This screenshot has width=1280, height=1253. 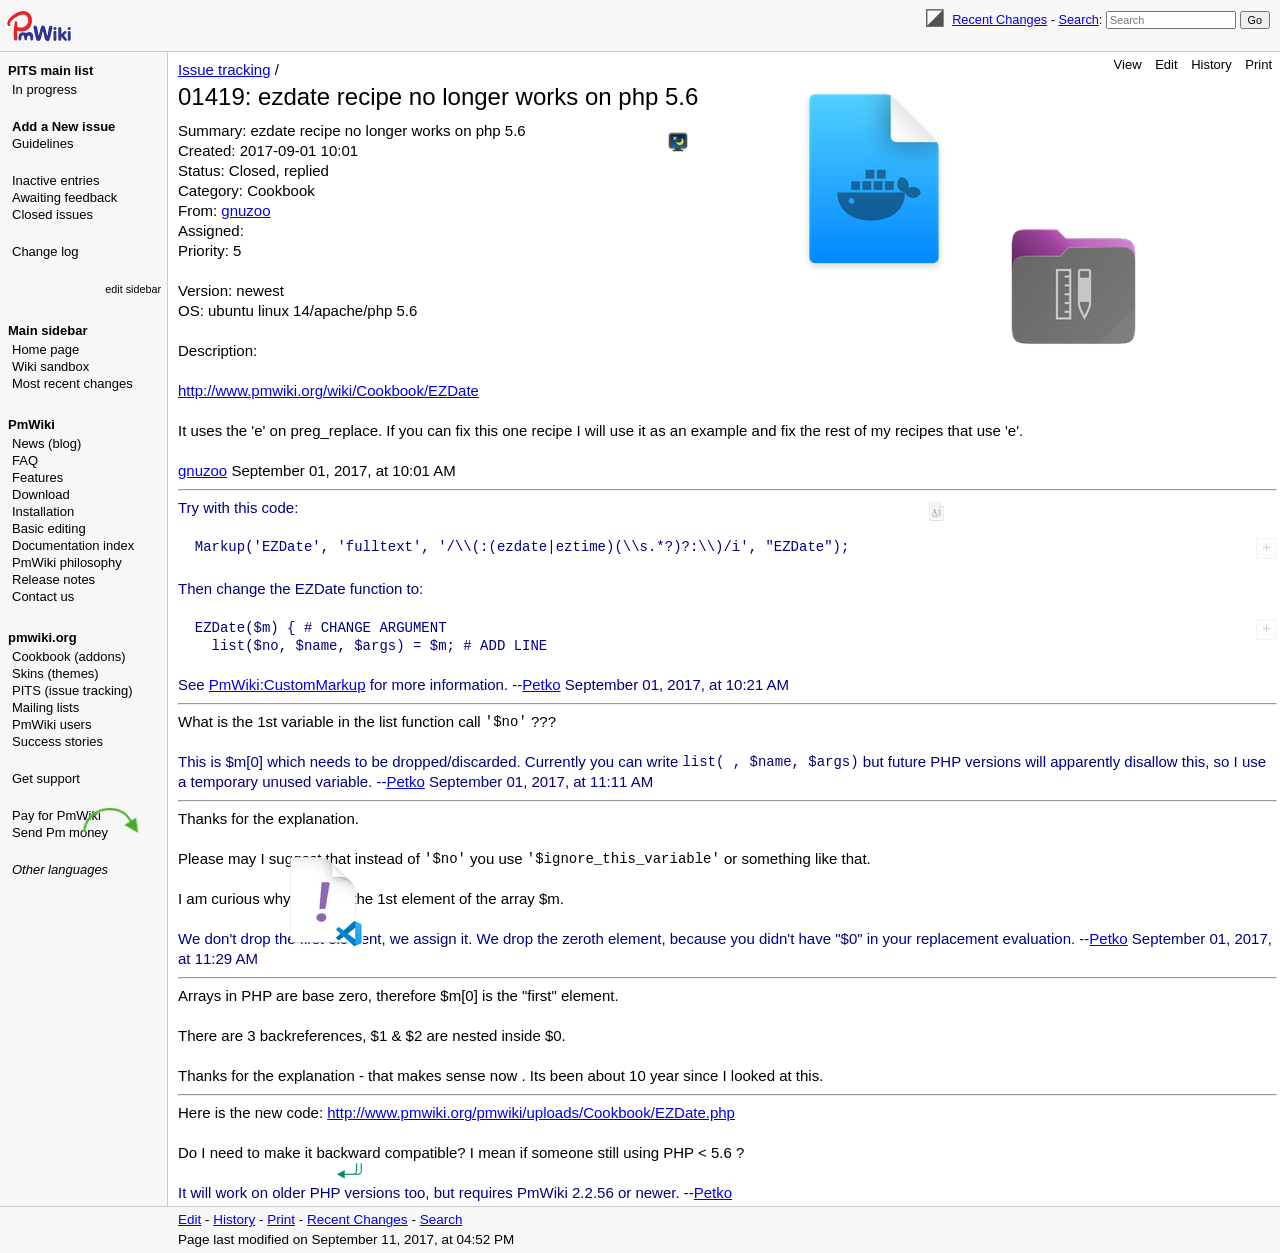 I want to click on open a rich text document, so click(x=936, y=511).